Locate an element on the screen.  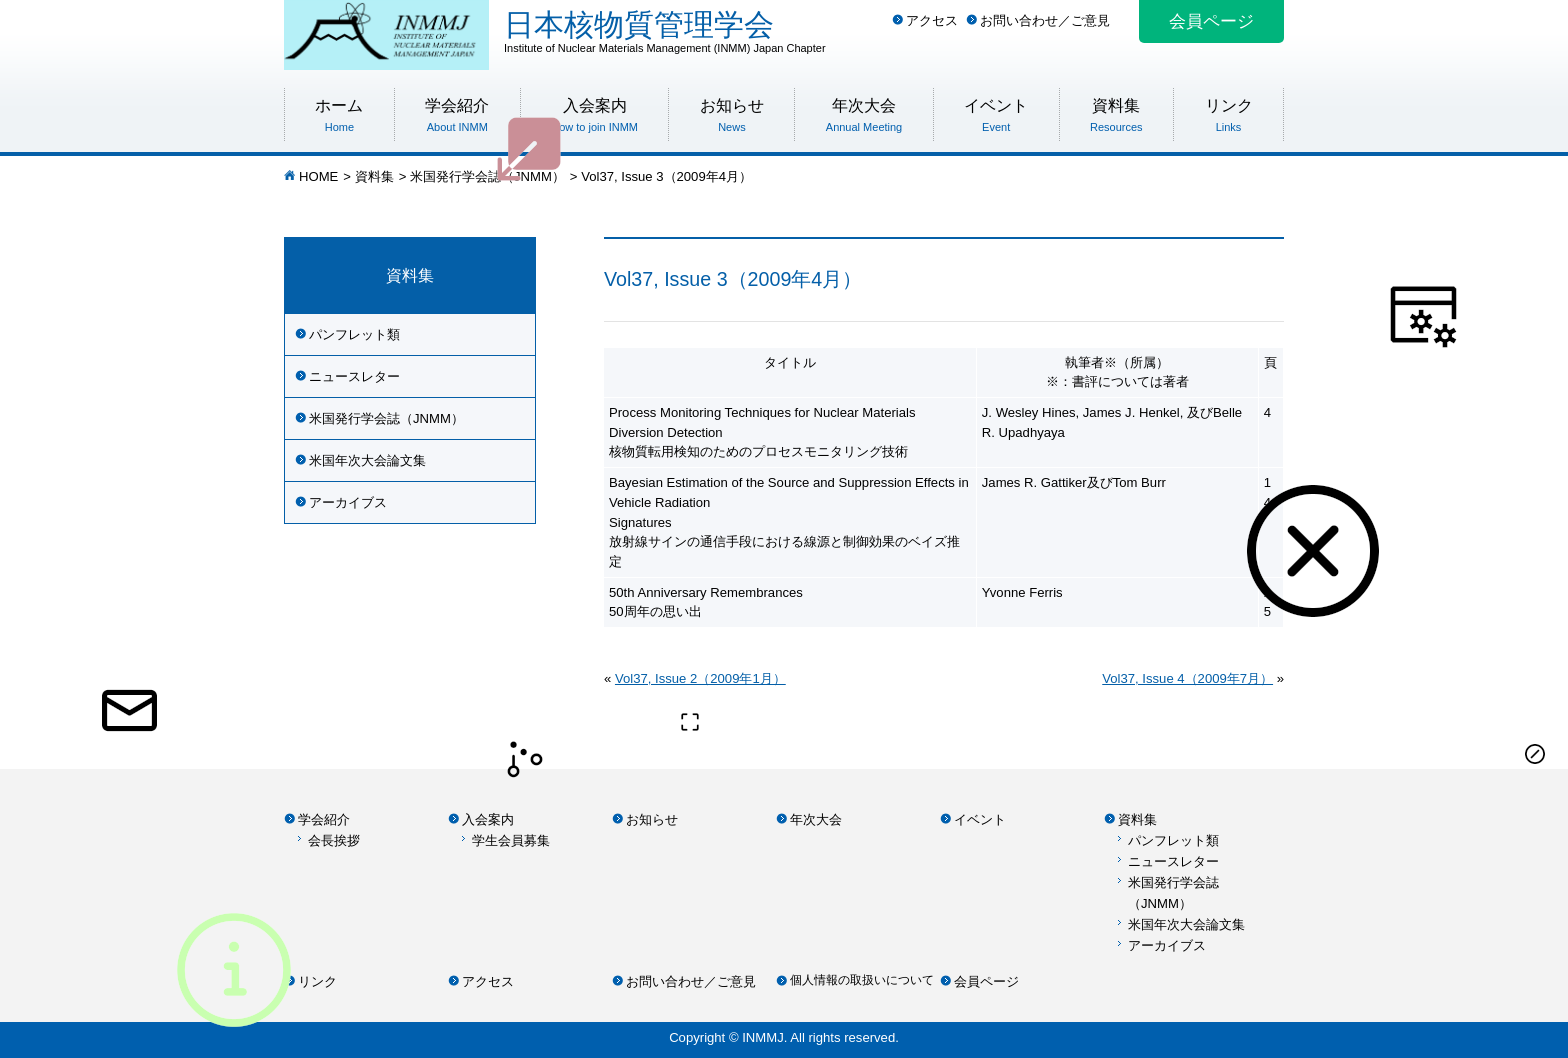
open your inbox is located at coordinates (129, 710).